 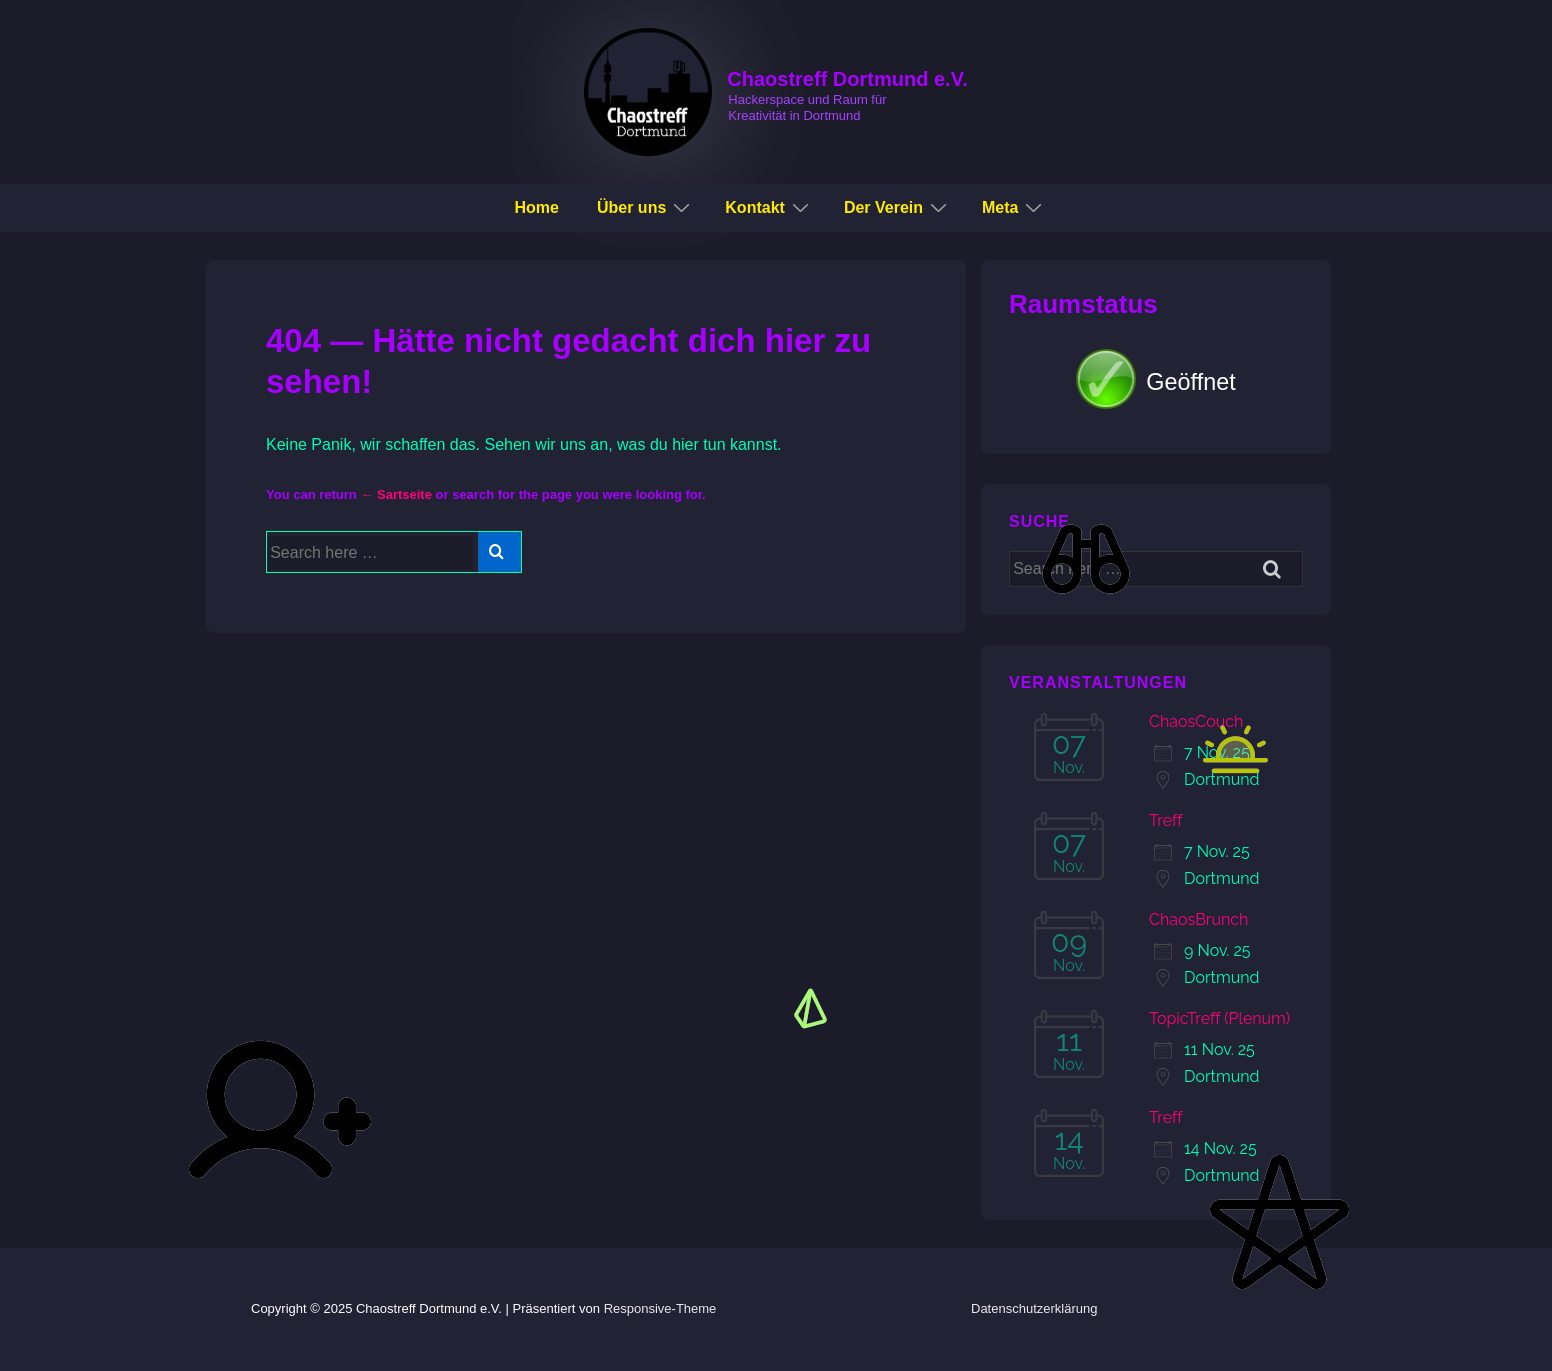 What do you see at coordinates (810, 1008) in the screenshot?
I see `prisma database ORM logo` at bounding box center [810, 1008].